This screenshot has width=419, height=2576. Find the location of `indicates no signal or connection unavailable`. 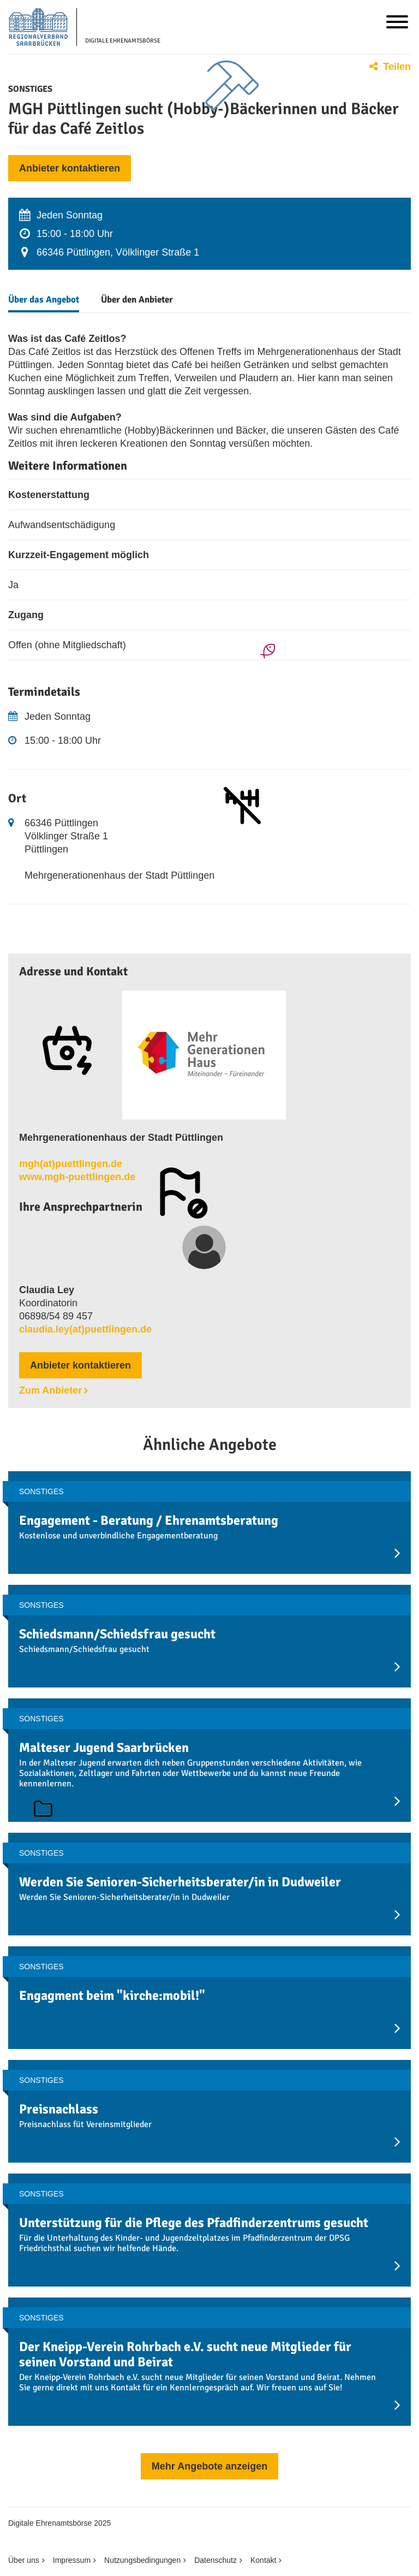

indicates no signal or connection unavailable is located at coordinates (242, 806).